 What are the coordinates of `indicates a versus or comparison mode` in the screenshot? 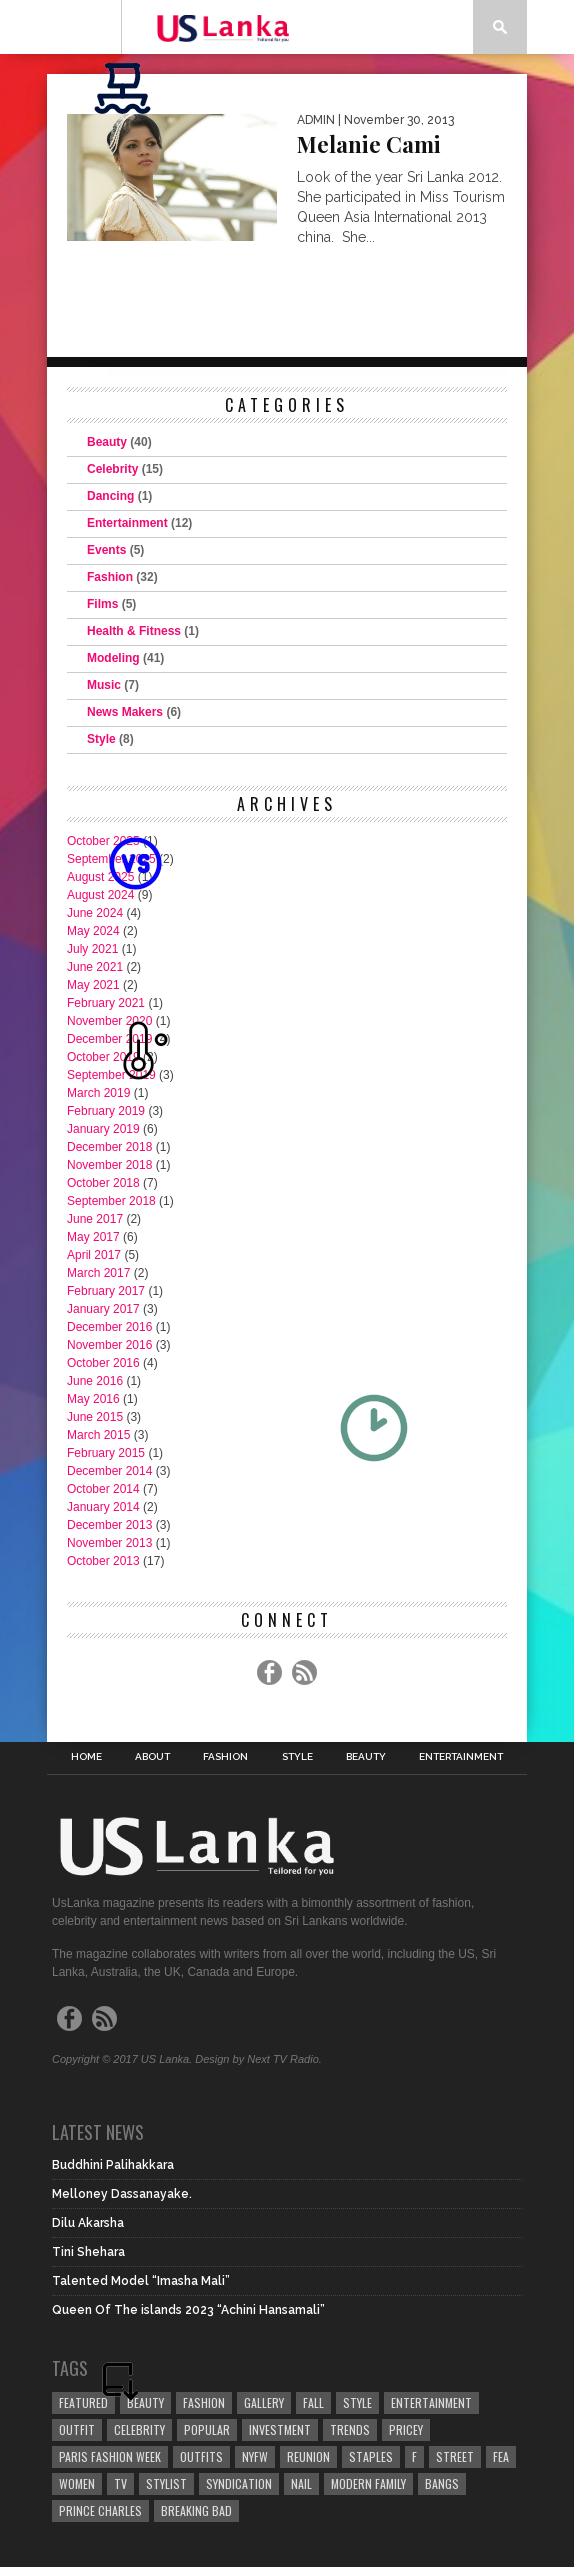 It's located at (135, 863).